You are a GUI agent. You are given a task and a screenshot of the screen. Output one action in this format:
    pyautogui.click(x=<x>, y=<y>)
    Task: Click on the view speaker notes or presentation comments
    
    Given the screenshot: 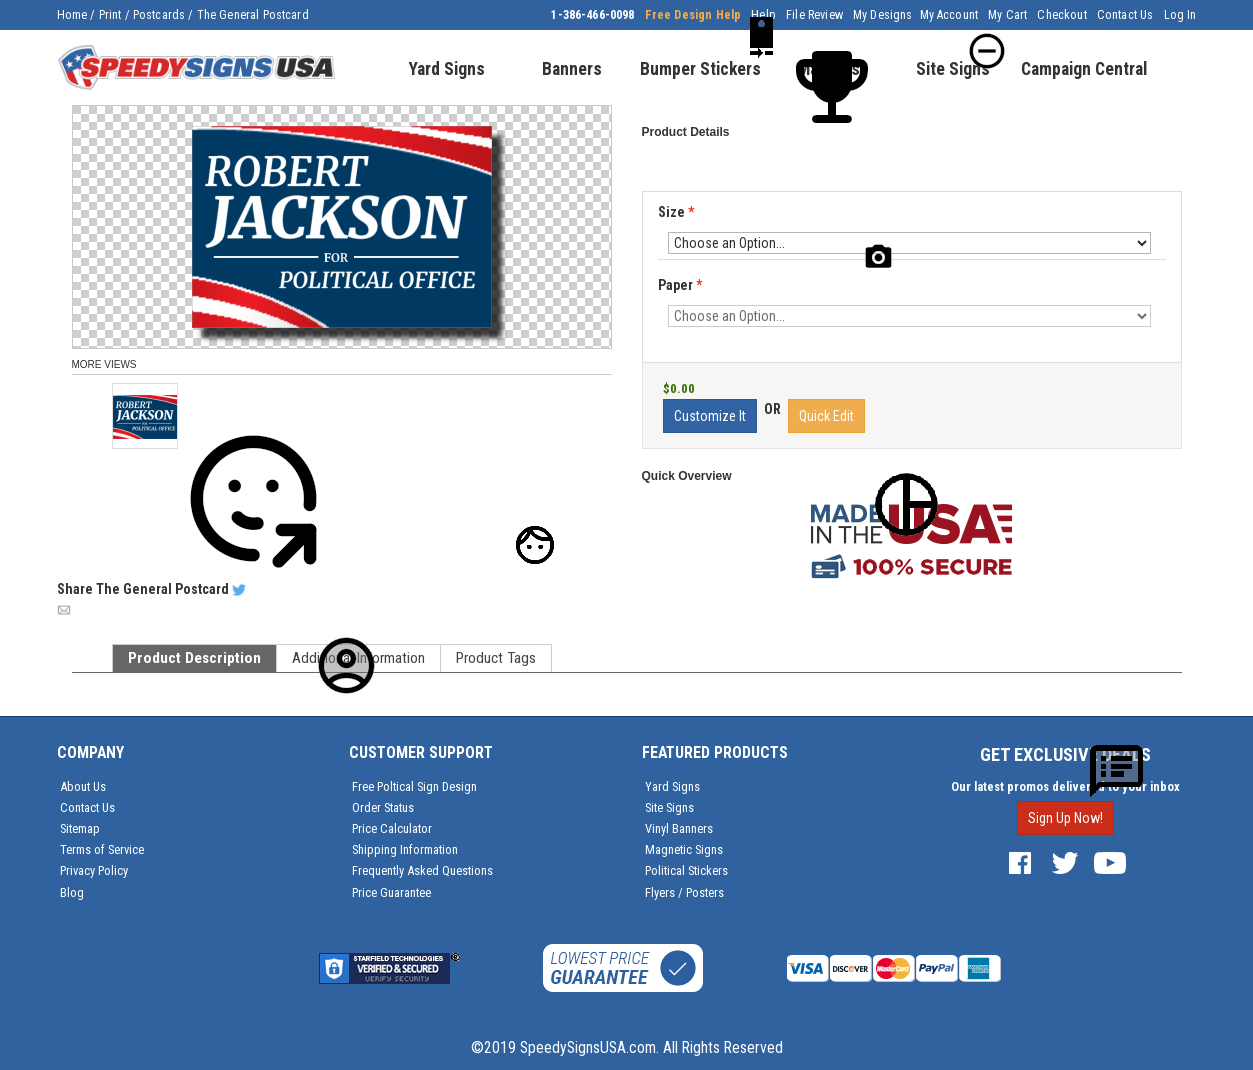 What is the action you would take?
    pyautogui.click(x=1116, y=771)
    